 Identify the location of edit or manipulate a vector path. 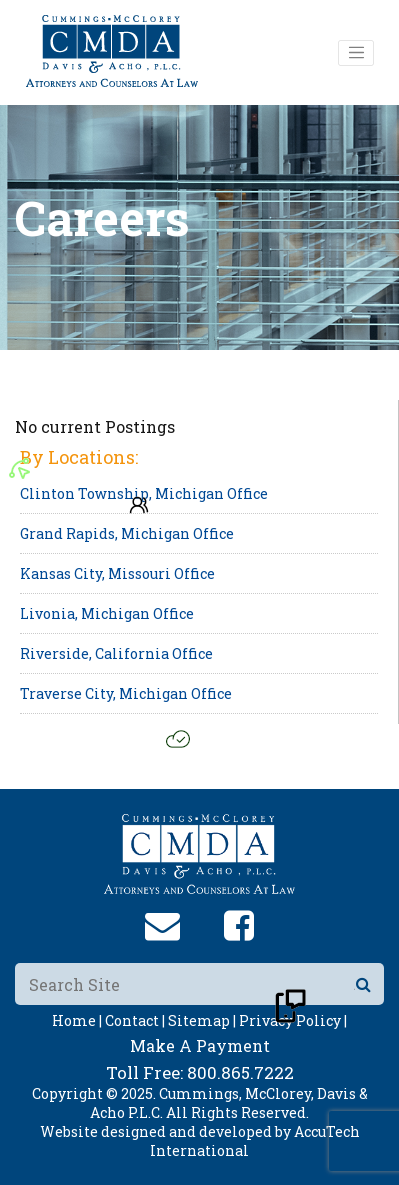
(19, 468).